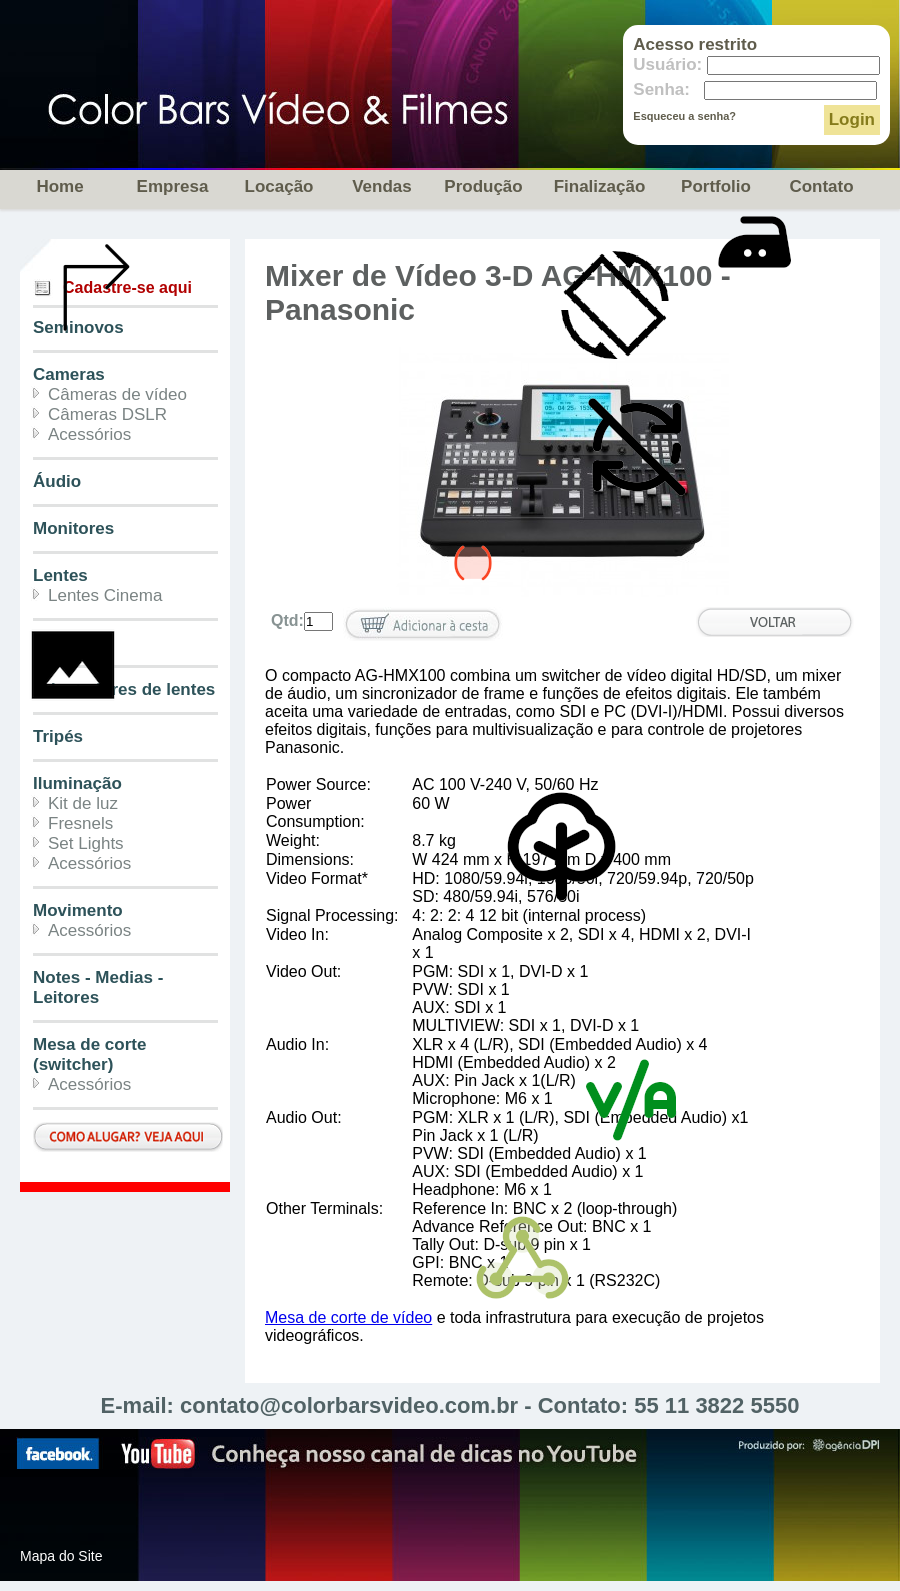 This screenshot has width=900, height=1591. What do you see at coordinates (89, 287) in the screenshot?
I see `redirect or forward content` at bounding box center [89, 287].